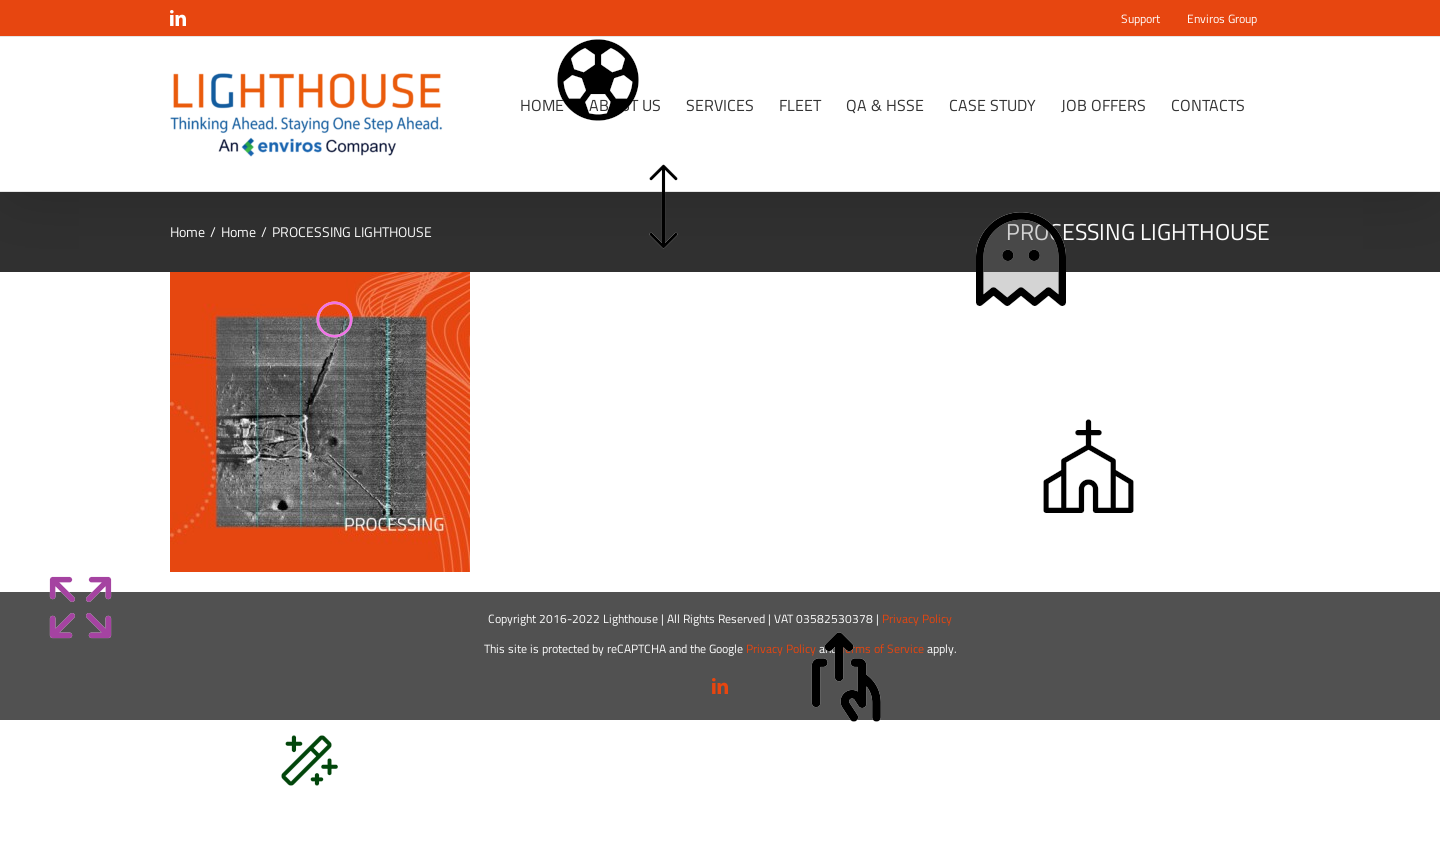 This screenshot has width=1440, height=853. Describe the element at coordinates (80, 607) in the screenshot. I see `expand to fullscreen mode` at that location.